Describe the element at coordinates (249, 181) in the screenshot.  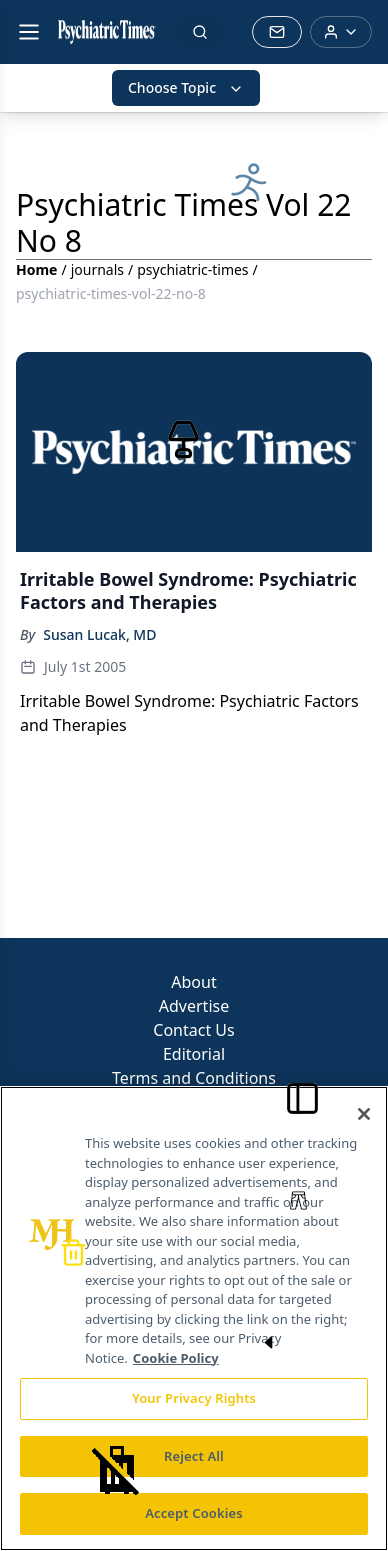
I see `start a run or workout activity` at that location.